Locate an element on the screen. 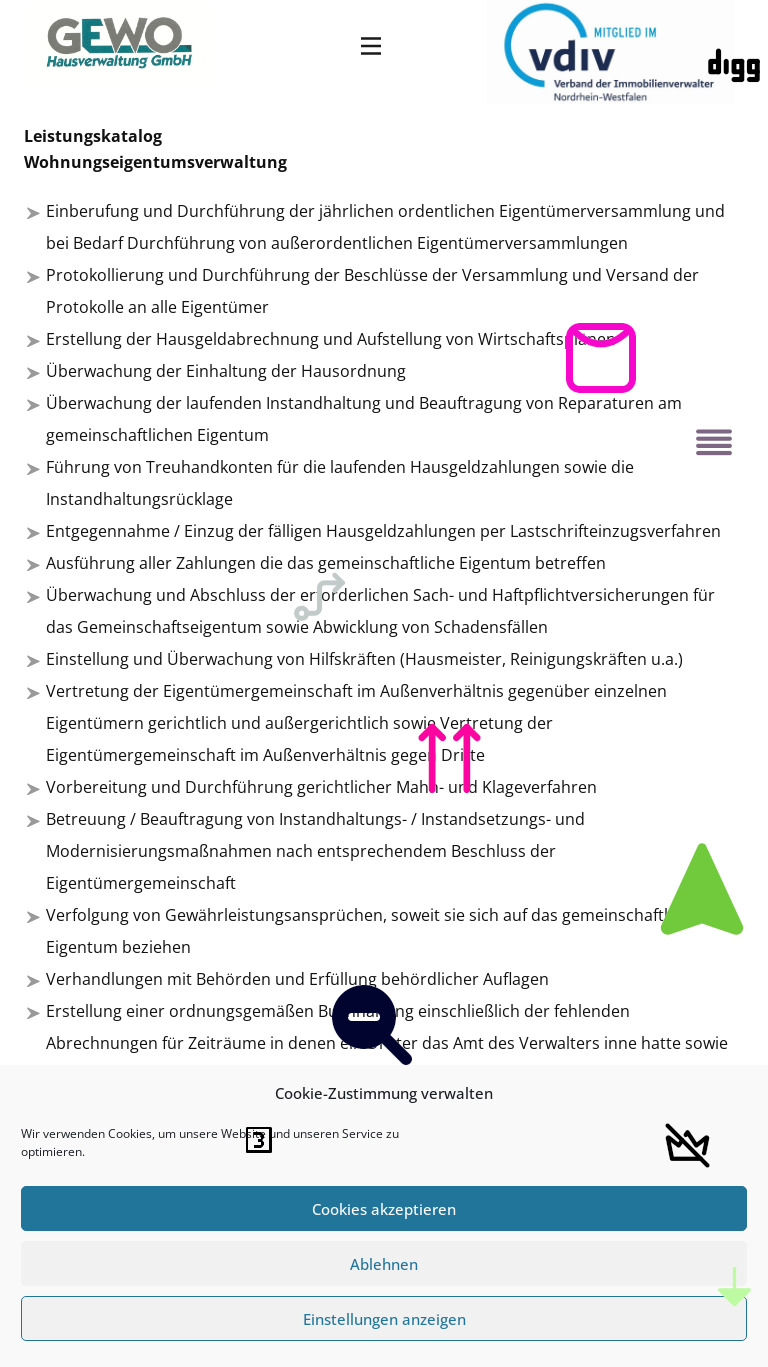 This screenshot has width=768, height=1367. select option 3 from a numbered list is located at coordinates (259, 1140).